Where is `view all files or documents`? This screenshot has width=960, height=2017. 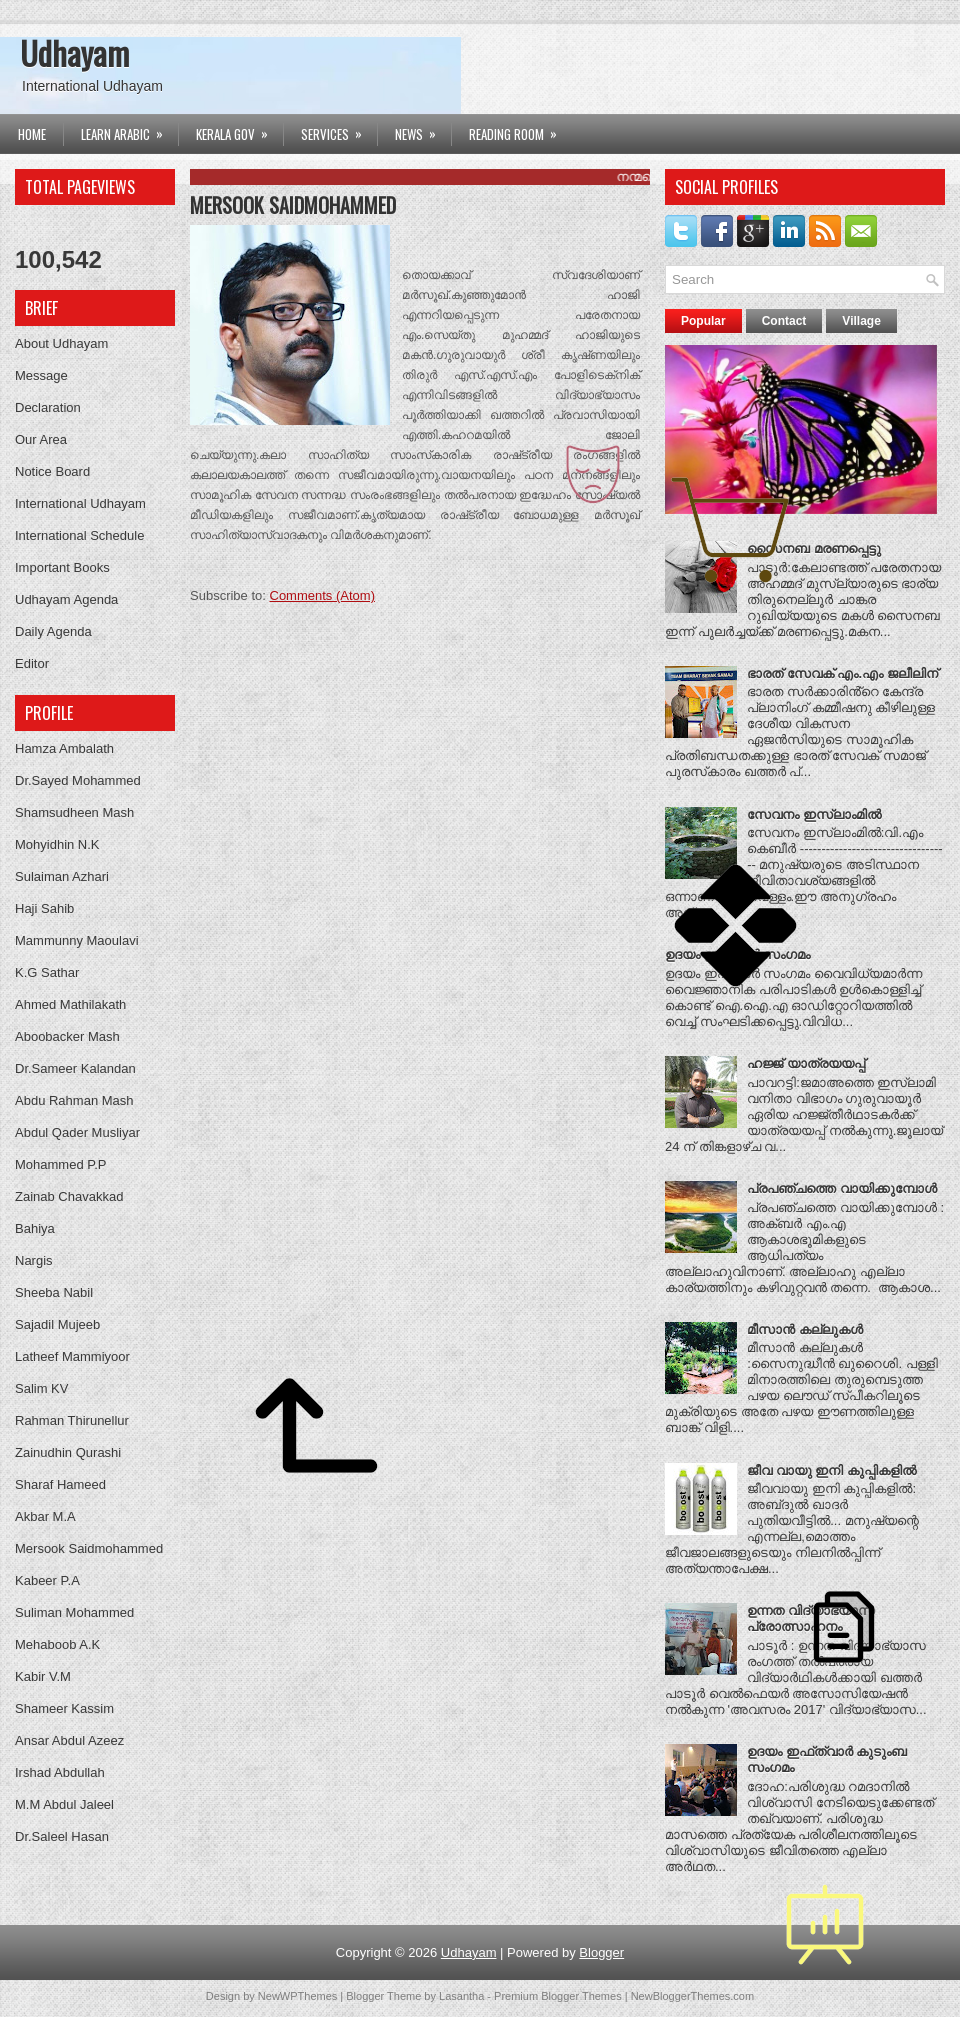 view all files or documents is located at coordinates (844, 1627).